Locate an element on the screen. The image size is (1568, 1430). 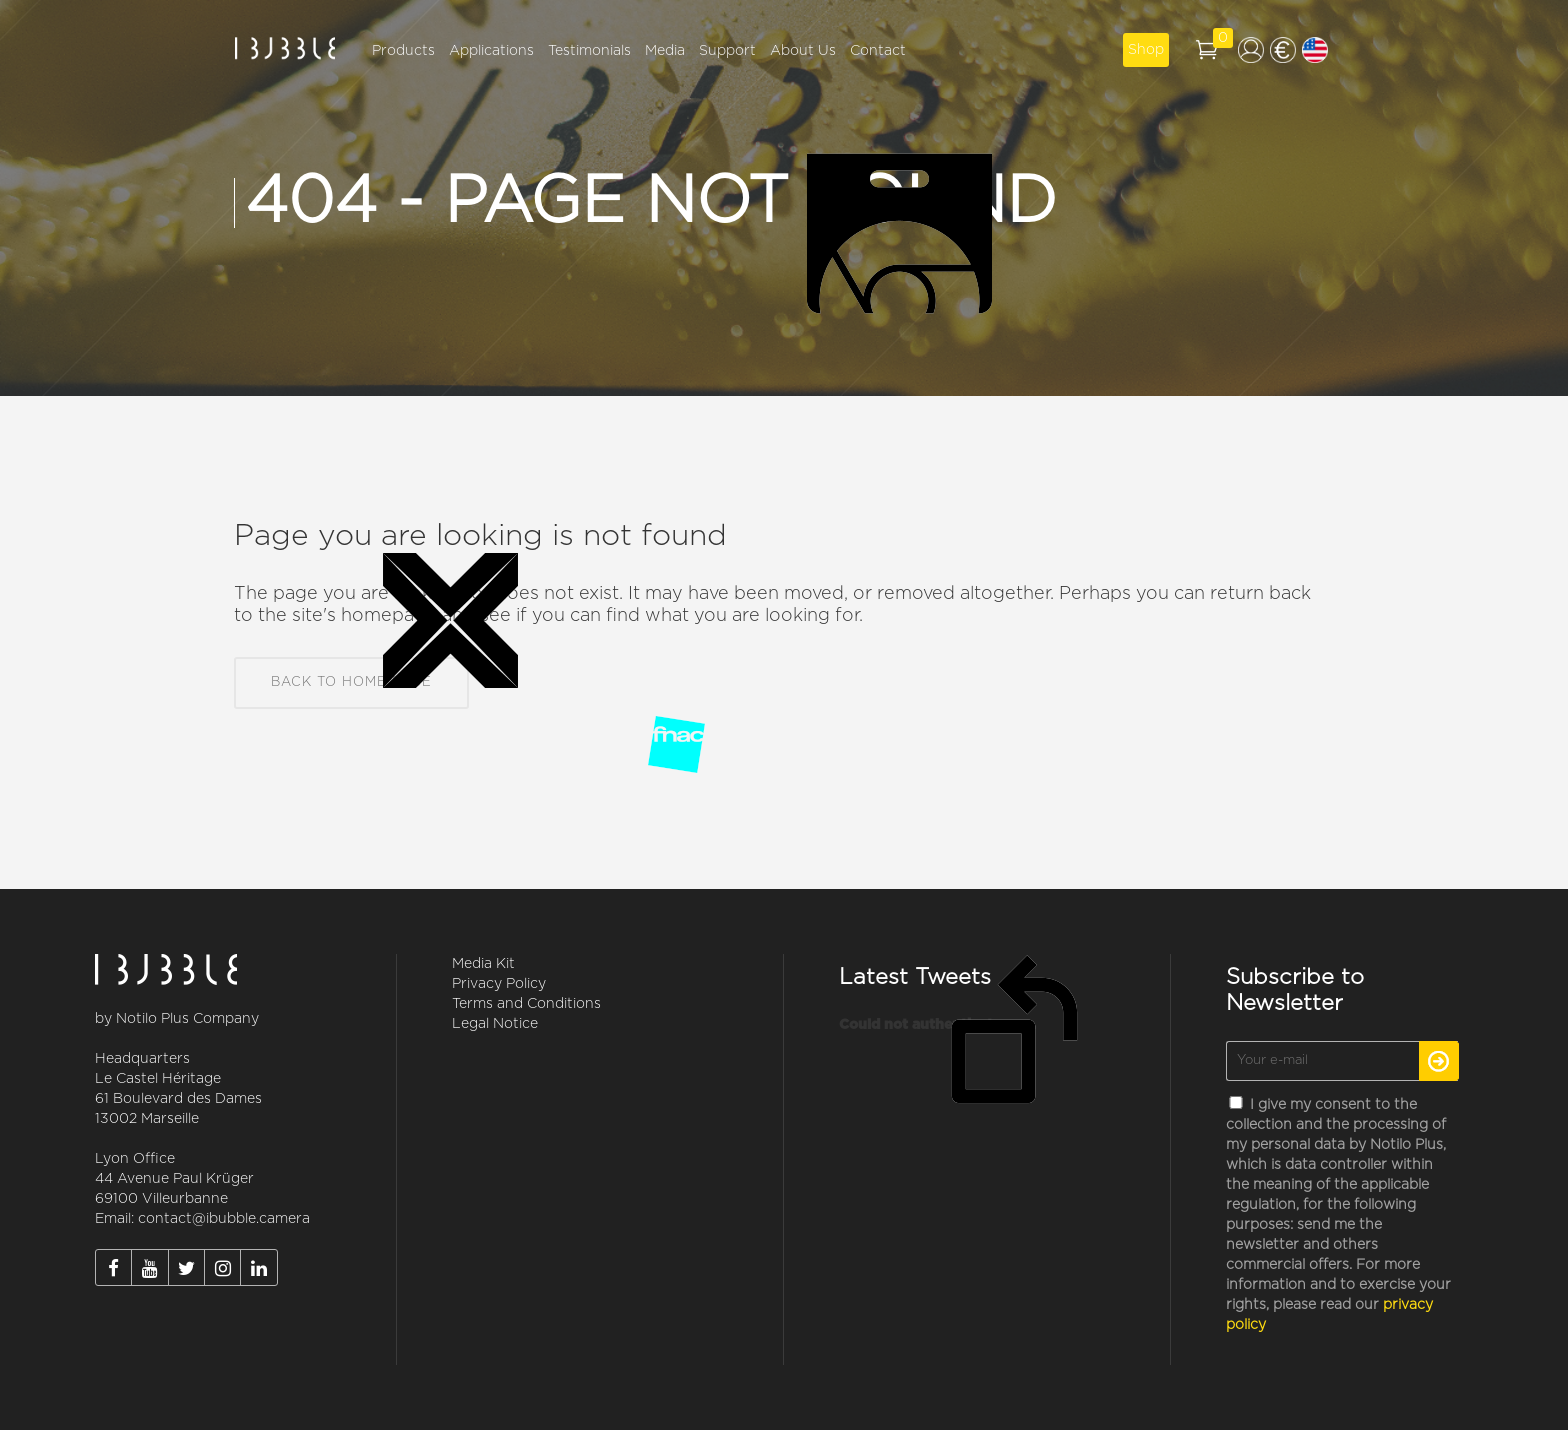
visit the Fnac website or app is located at coordinates (676, 744).